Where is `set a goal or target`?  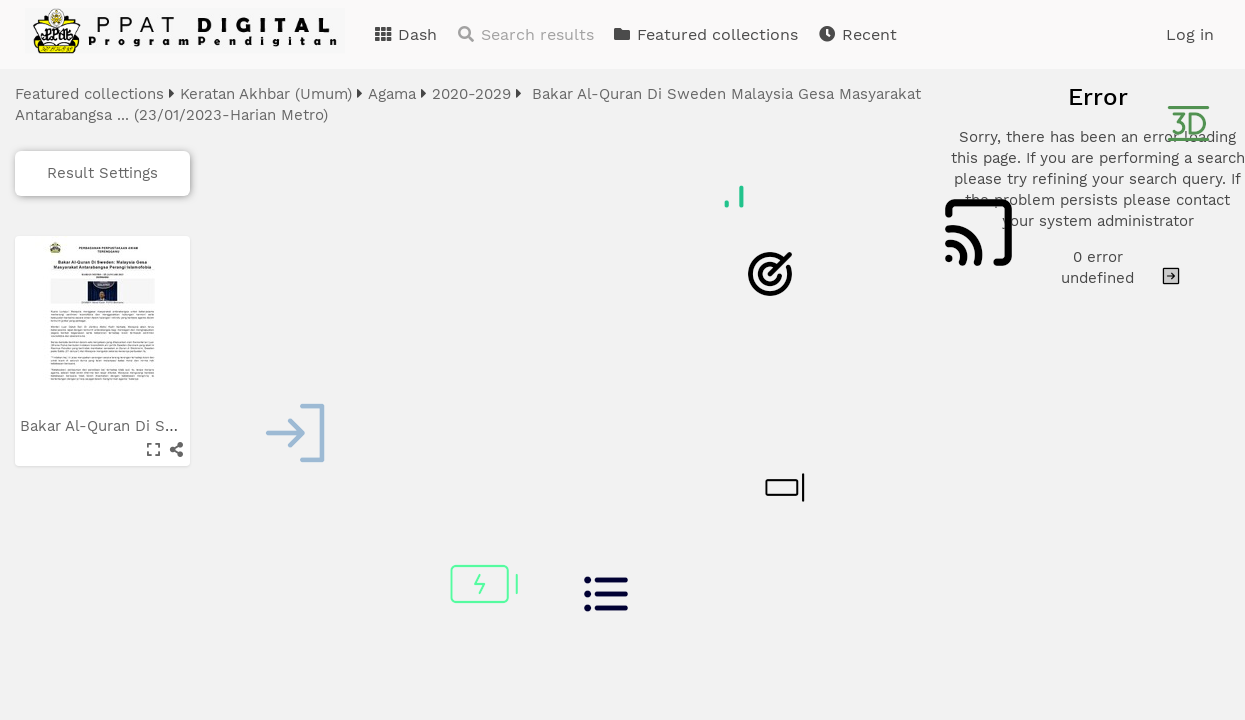
set a goal or target is located at coordinates (770, 274).